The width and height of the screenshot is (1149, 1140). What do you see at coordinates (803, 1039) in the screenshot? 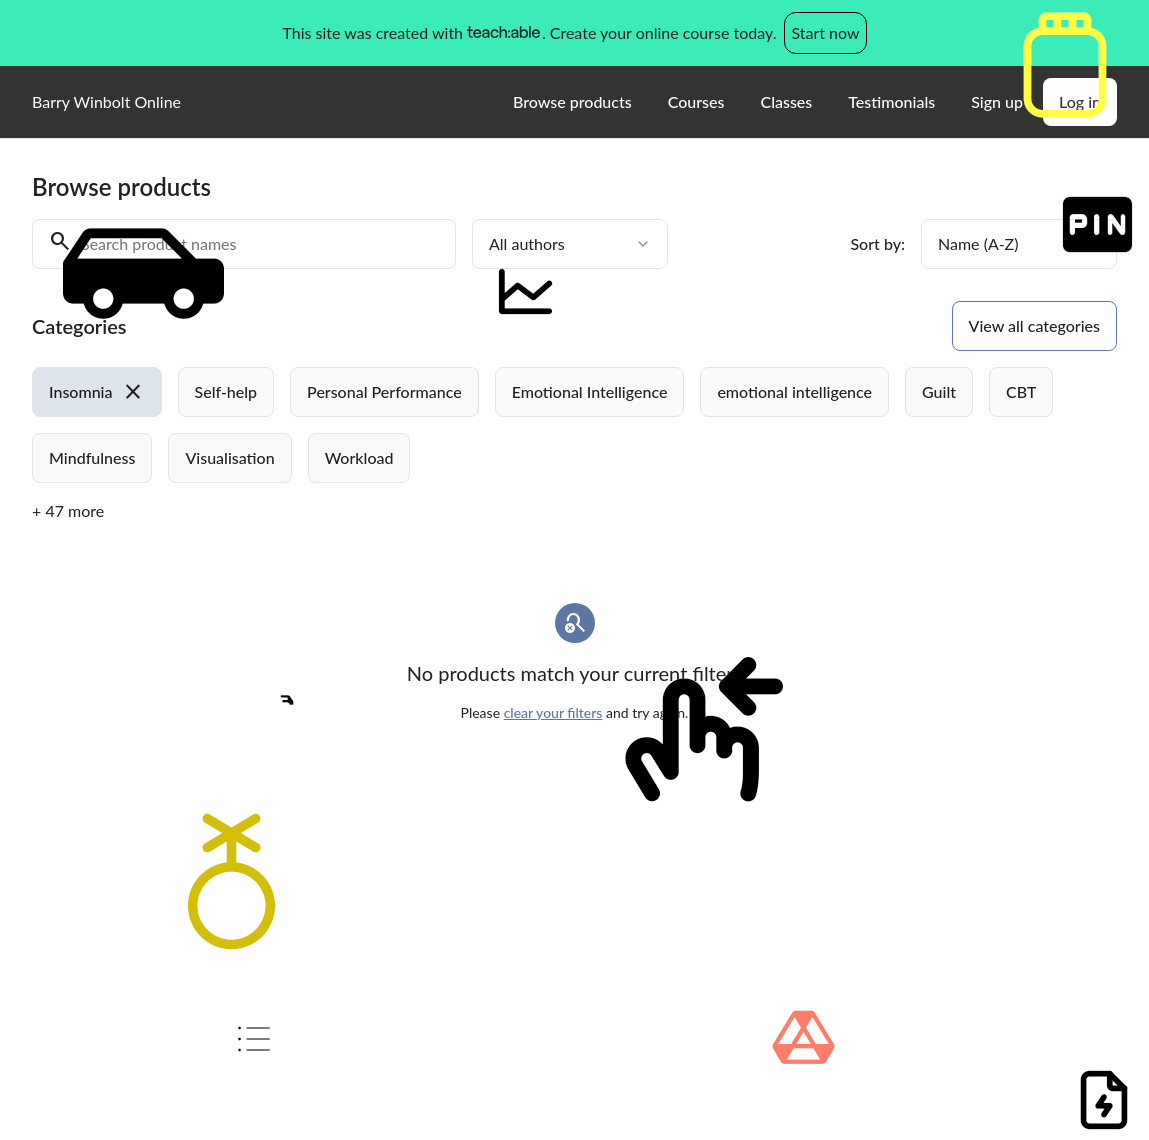
I see `open google drive` at bounding box center [803, 1039].